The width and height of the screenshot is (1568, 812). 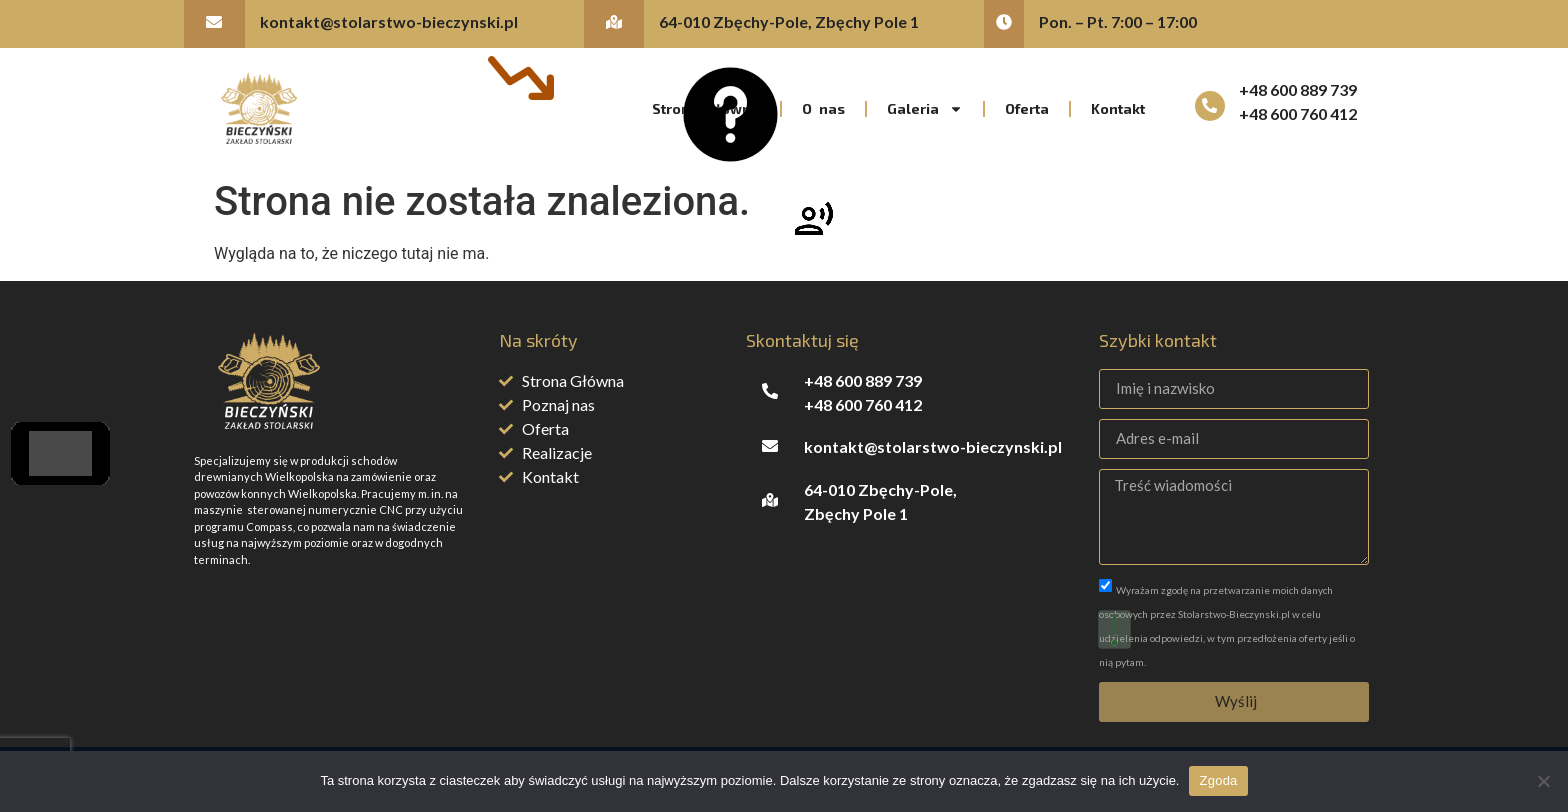 I want to click on indicates an alert or warning that requires attention, so click(x=1114, y=629).